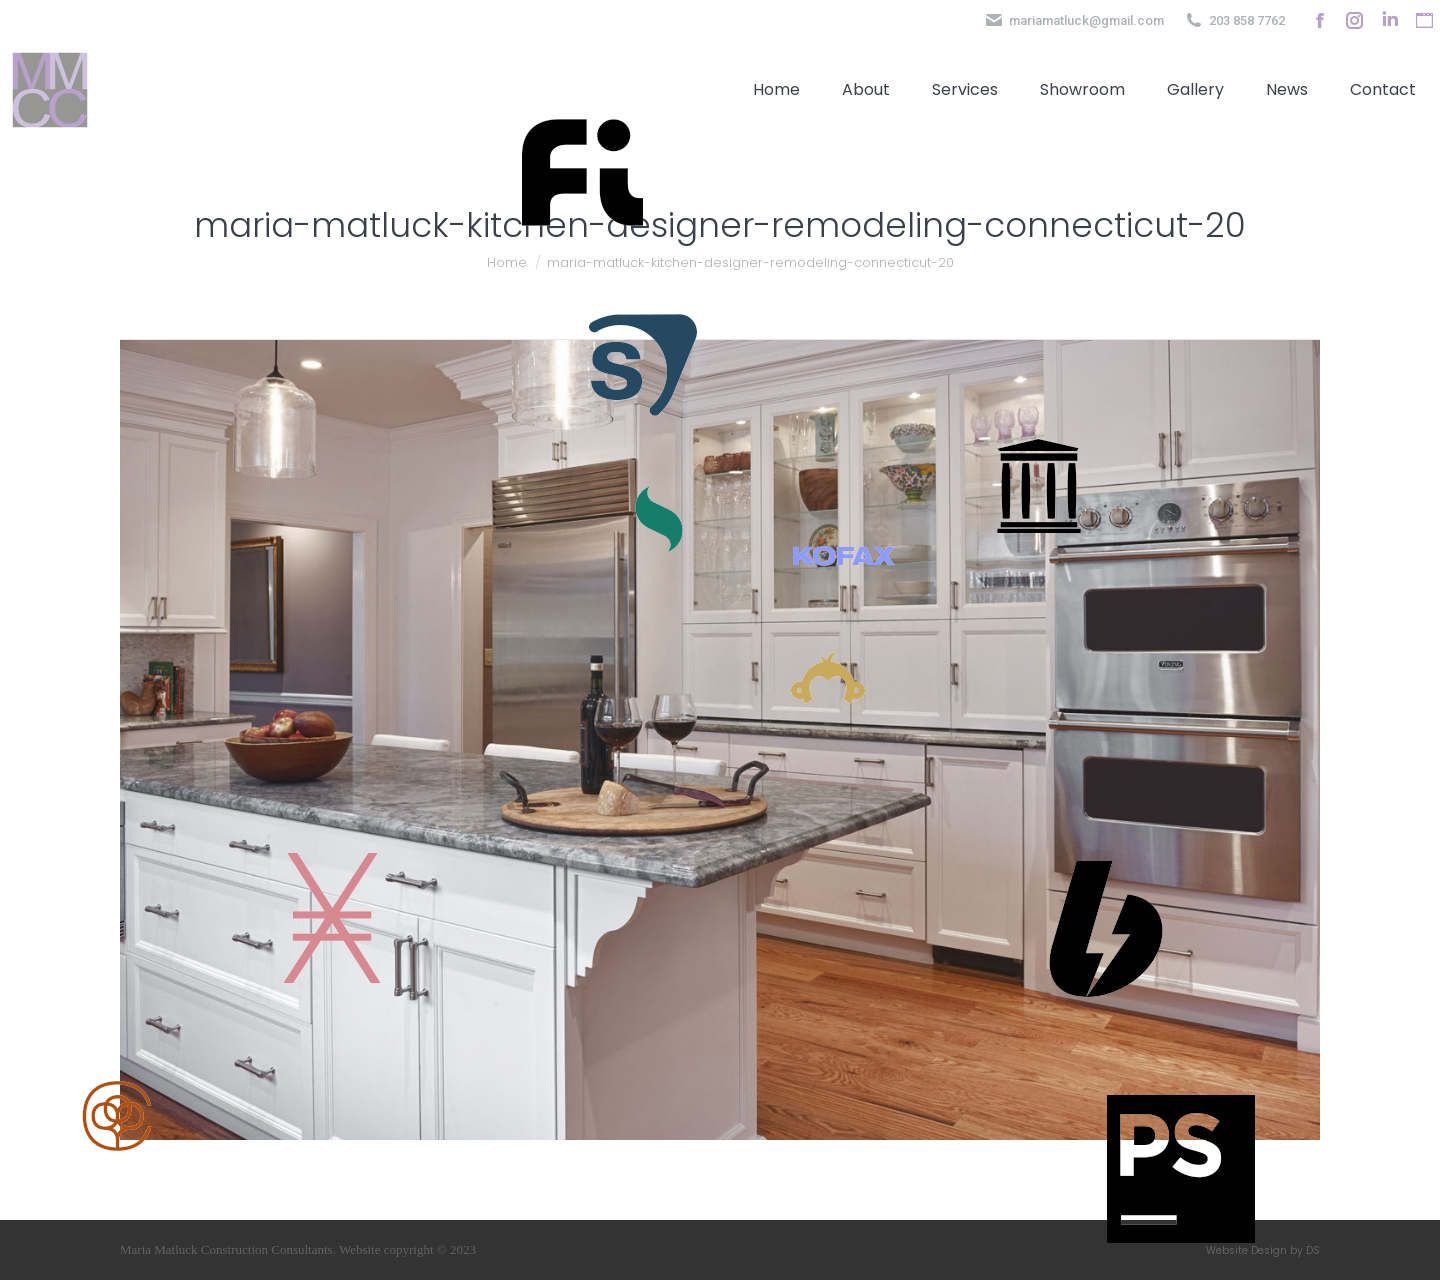  Describe the element at coordinates (643, 365) in the screenshot. I see `source engine logo` at that location.